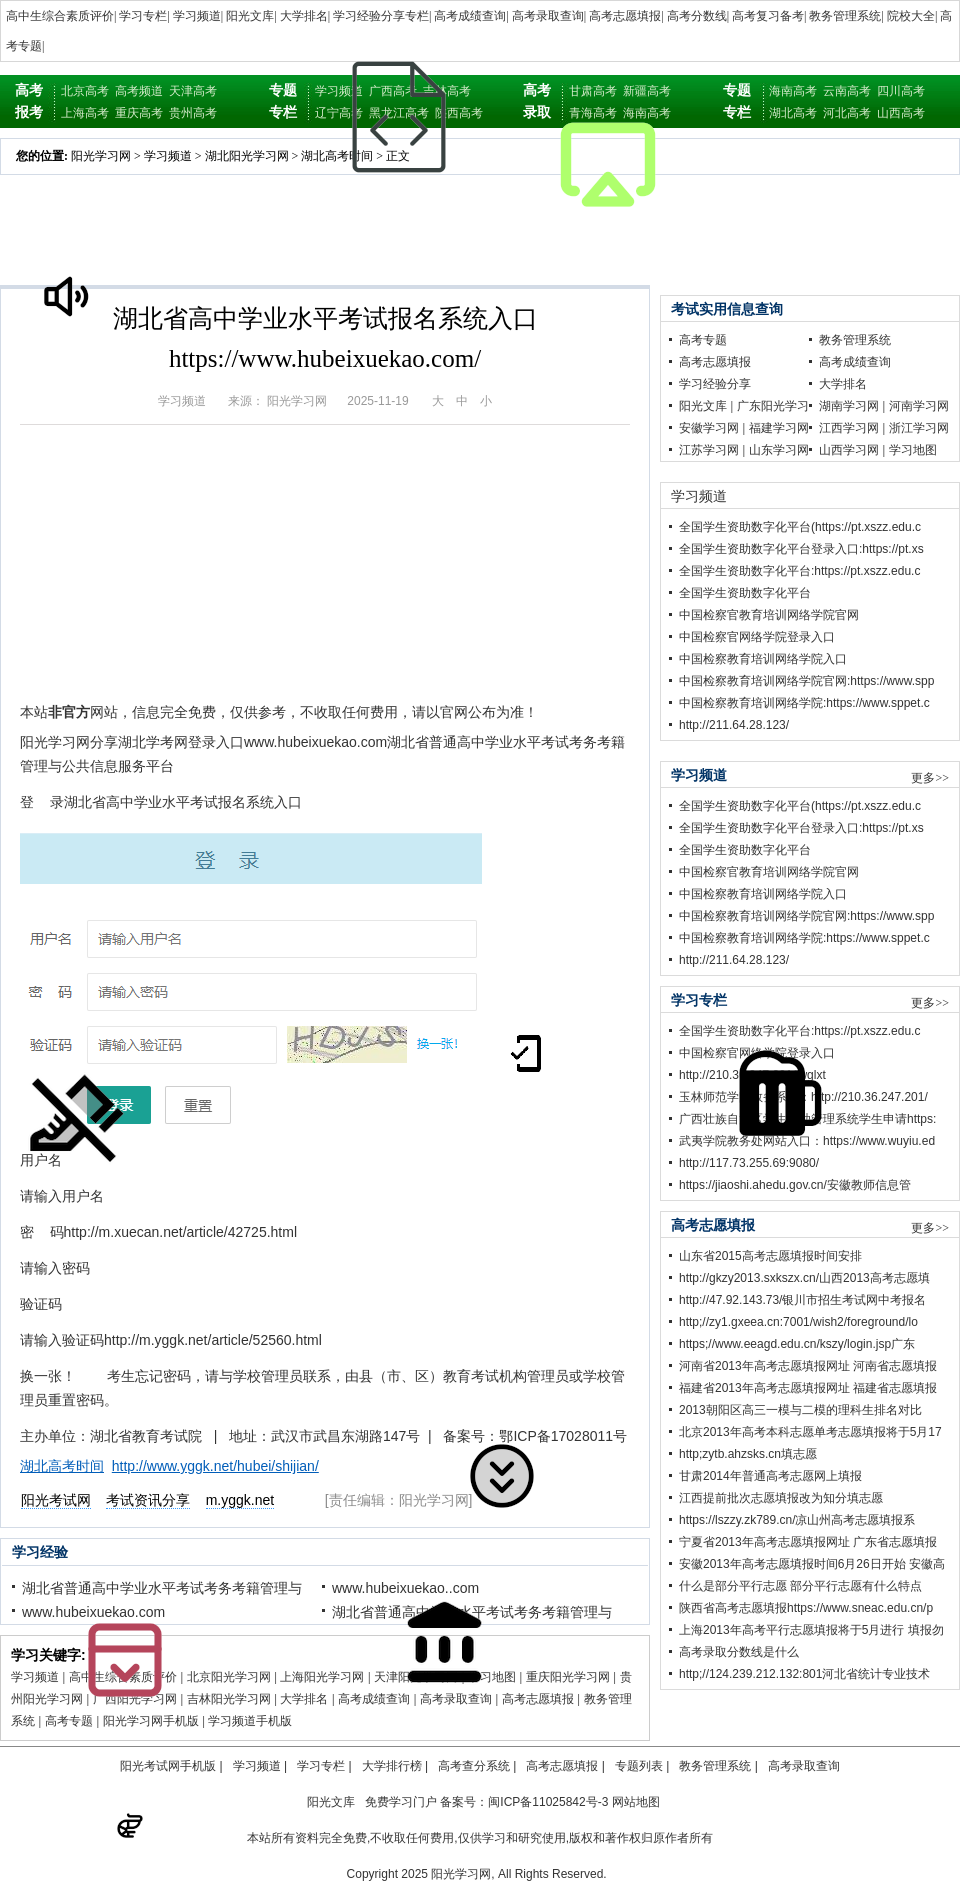 This screenshot has width=960, height=1888. Describe the element at coordinates (125, 1660) in the screenshot. I see `collapse the top panel` at that location.